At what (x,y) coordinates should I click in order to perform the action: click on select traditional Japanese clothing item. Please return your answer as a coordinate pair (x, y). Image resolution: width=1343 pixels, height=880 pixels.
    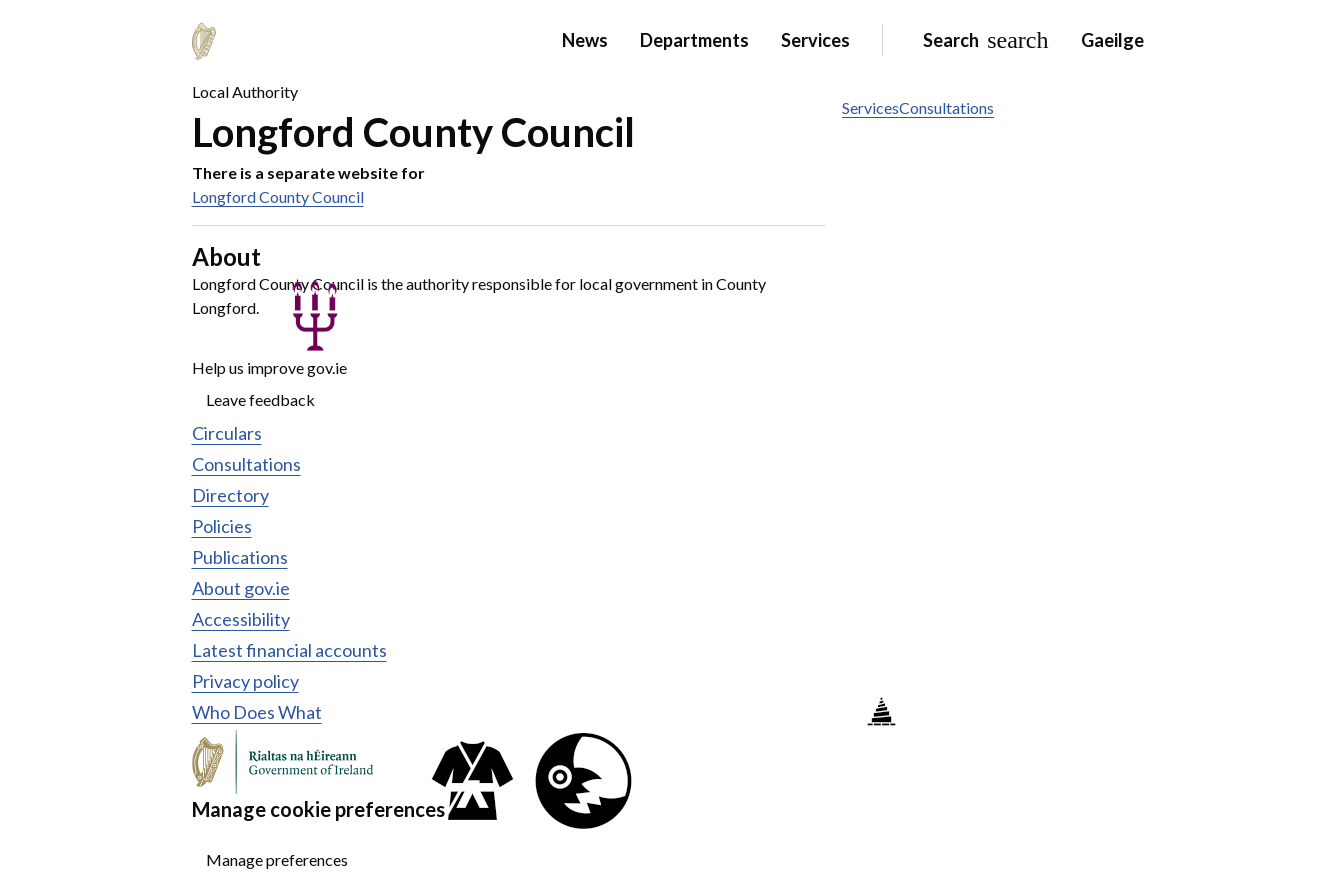
    Looking at the image, I should click on (472, 780).